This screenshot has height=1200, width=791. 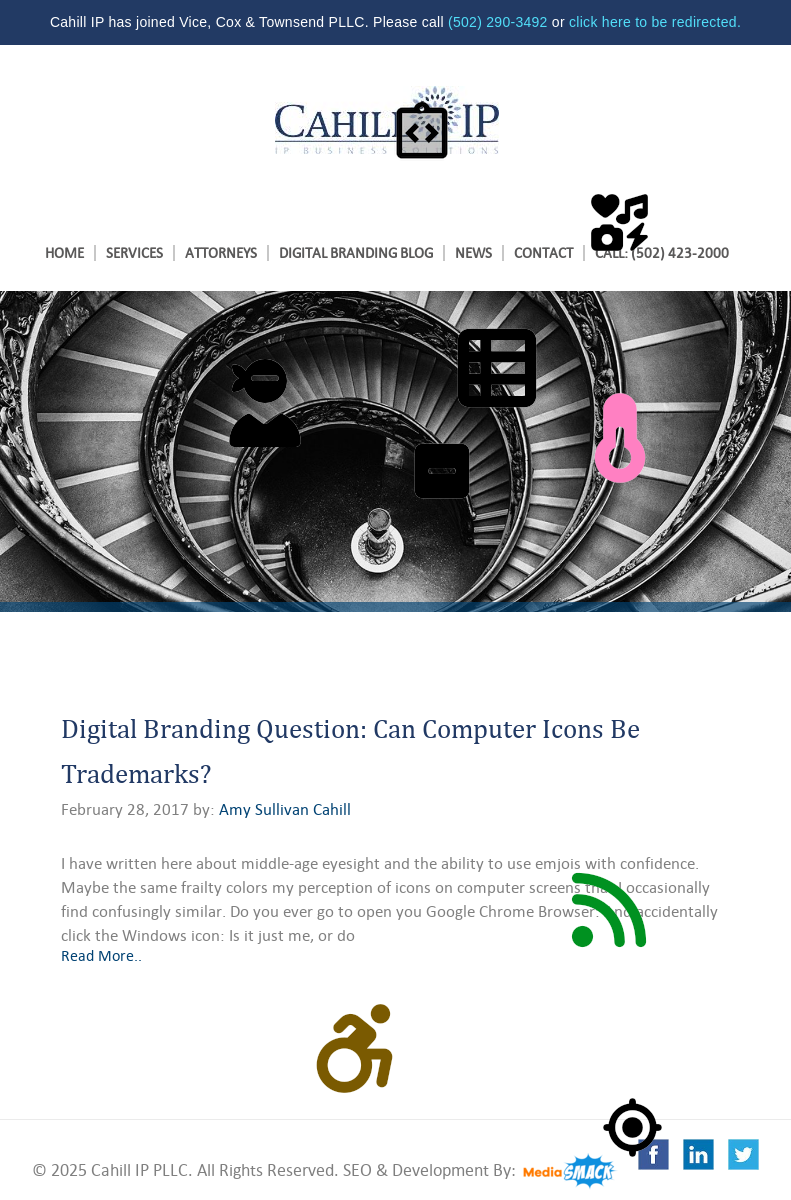 What do you see at coordinates (609, 910) in the screenshot?
I see `subscribe to RSS feed` at bounding box center [609, 910].